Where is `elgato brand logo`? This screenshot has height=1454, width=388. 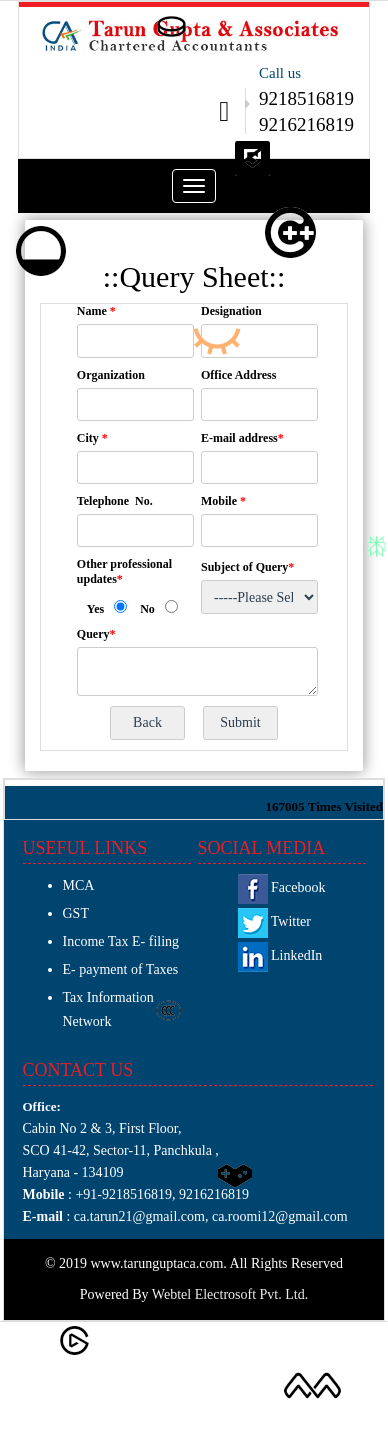 elgato brand logo is located at coordinates (74, 1340).